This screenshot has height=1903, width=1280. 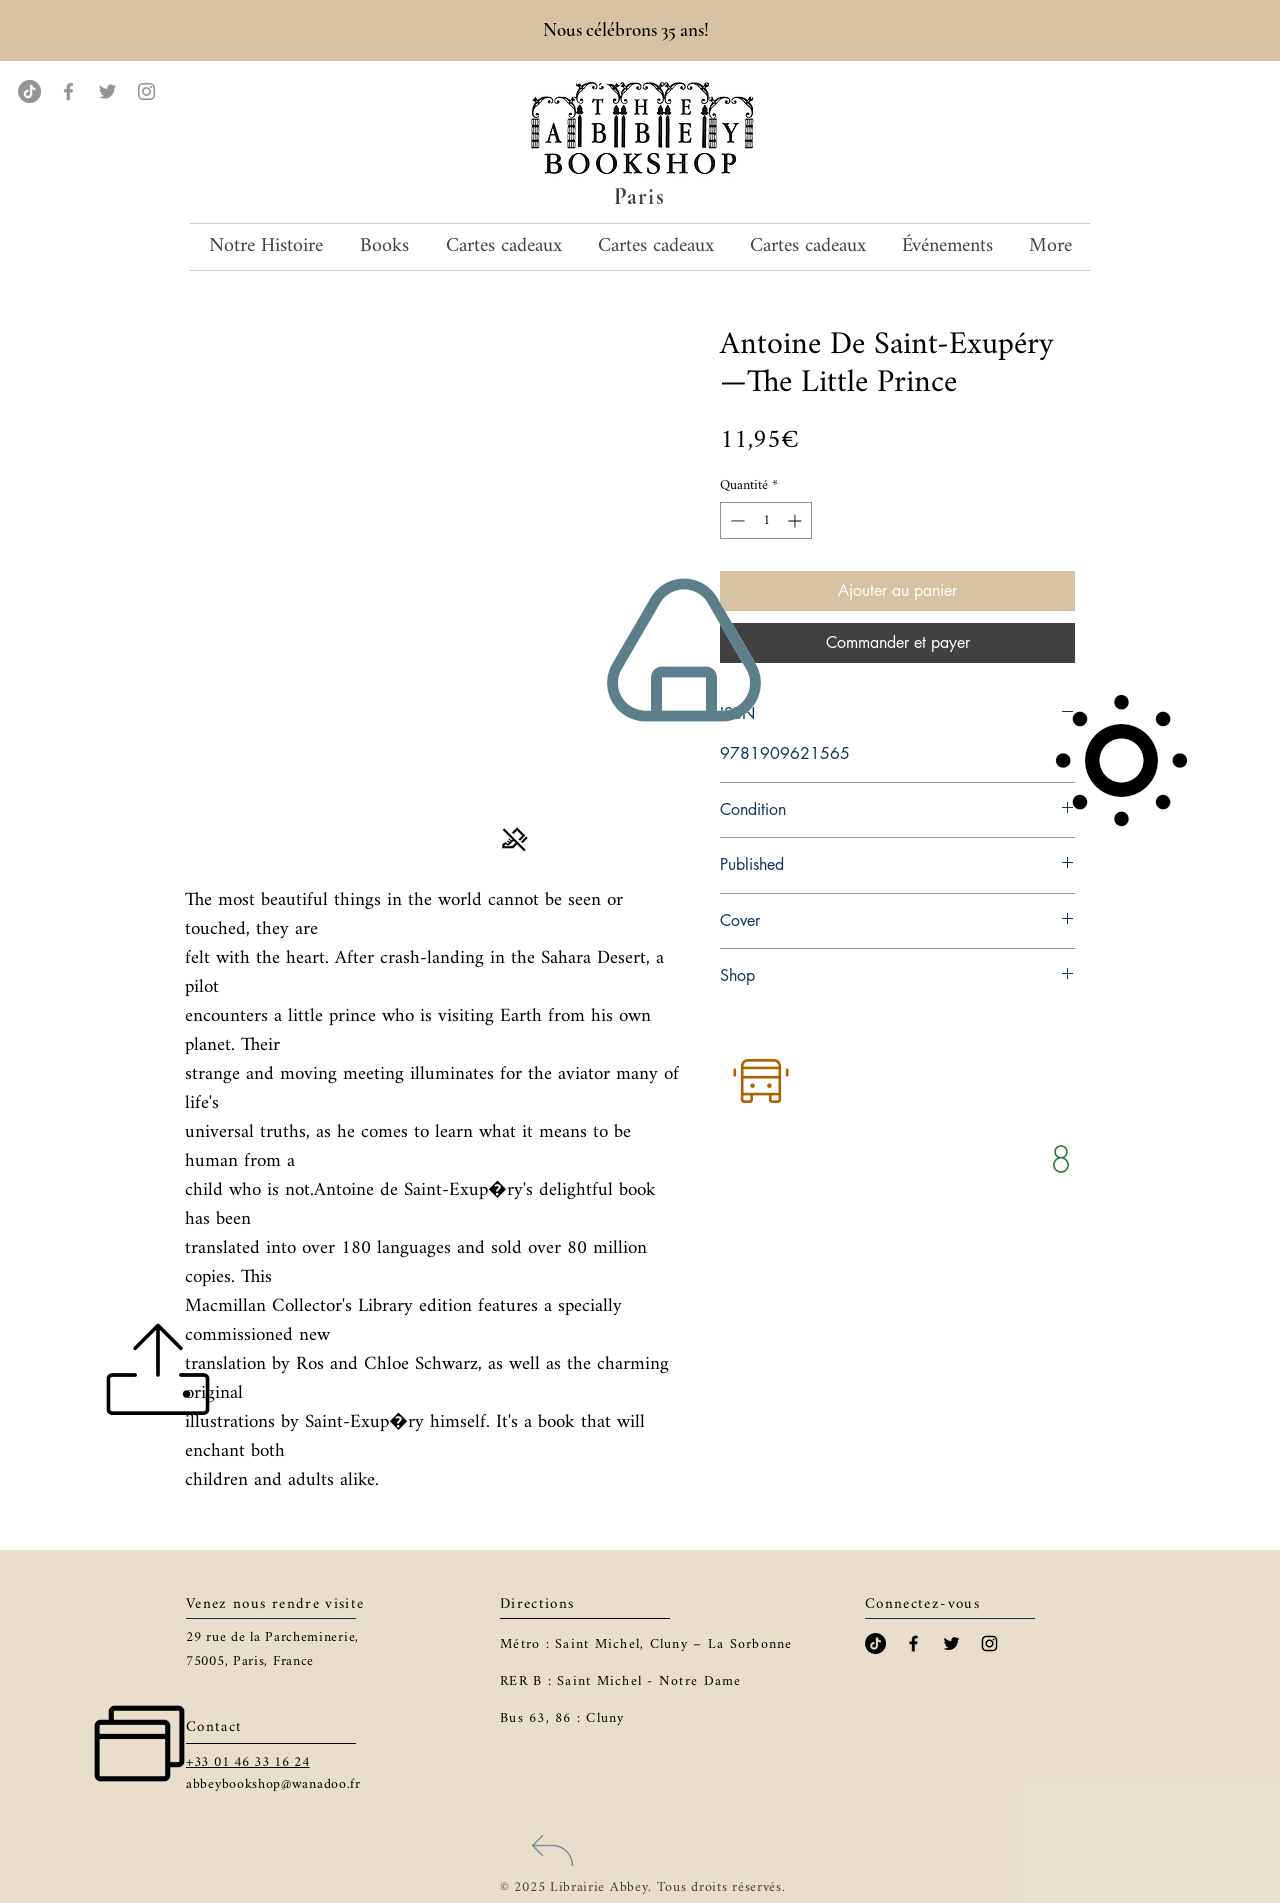 What do you see at coordinates (1061, 1159) in the screenshot?
I see `indicates the number eight in a list or sequence` at bounding box center [1061, 1159].